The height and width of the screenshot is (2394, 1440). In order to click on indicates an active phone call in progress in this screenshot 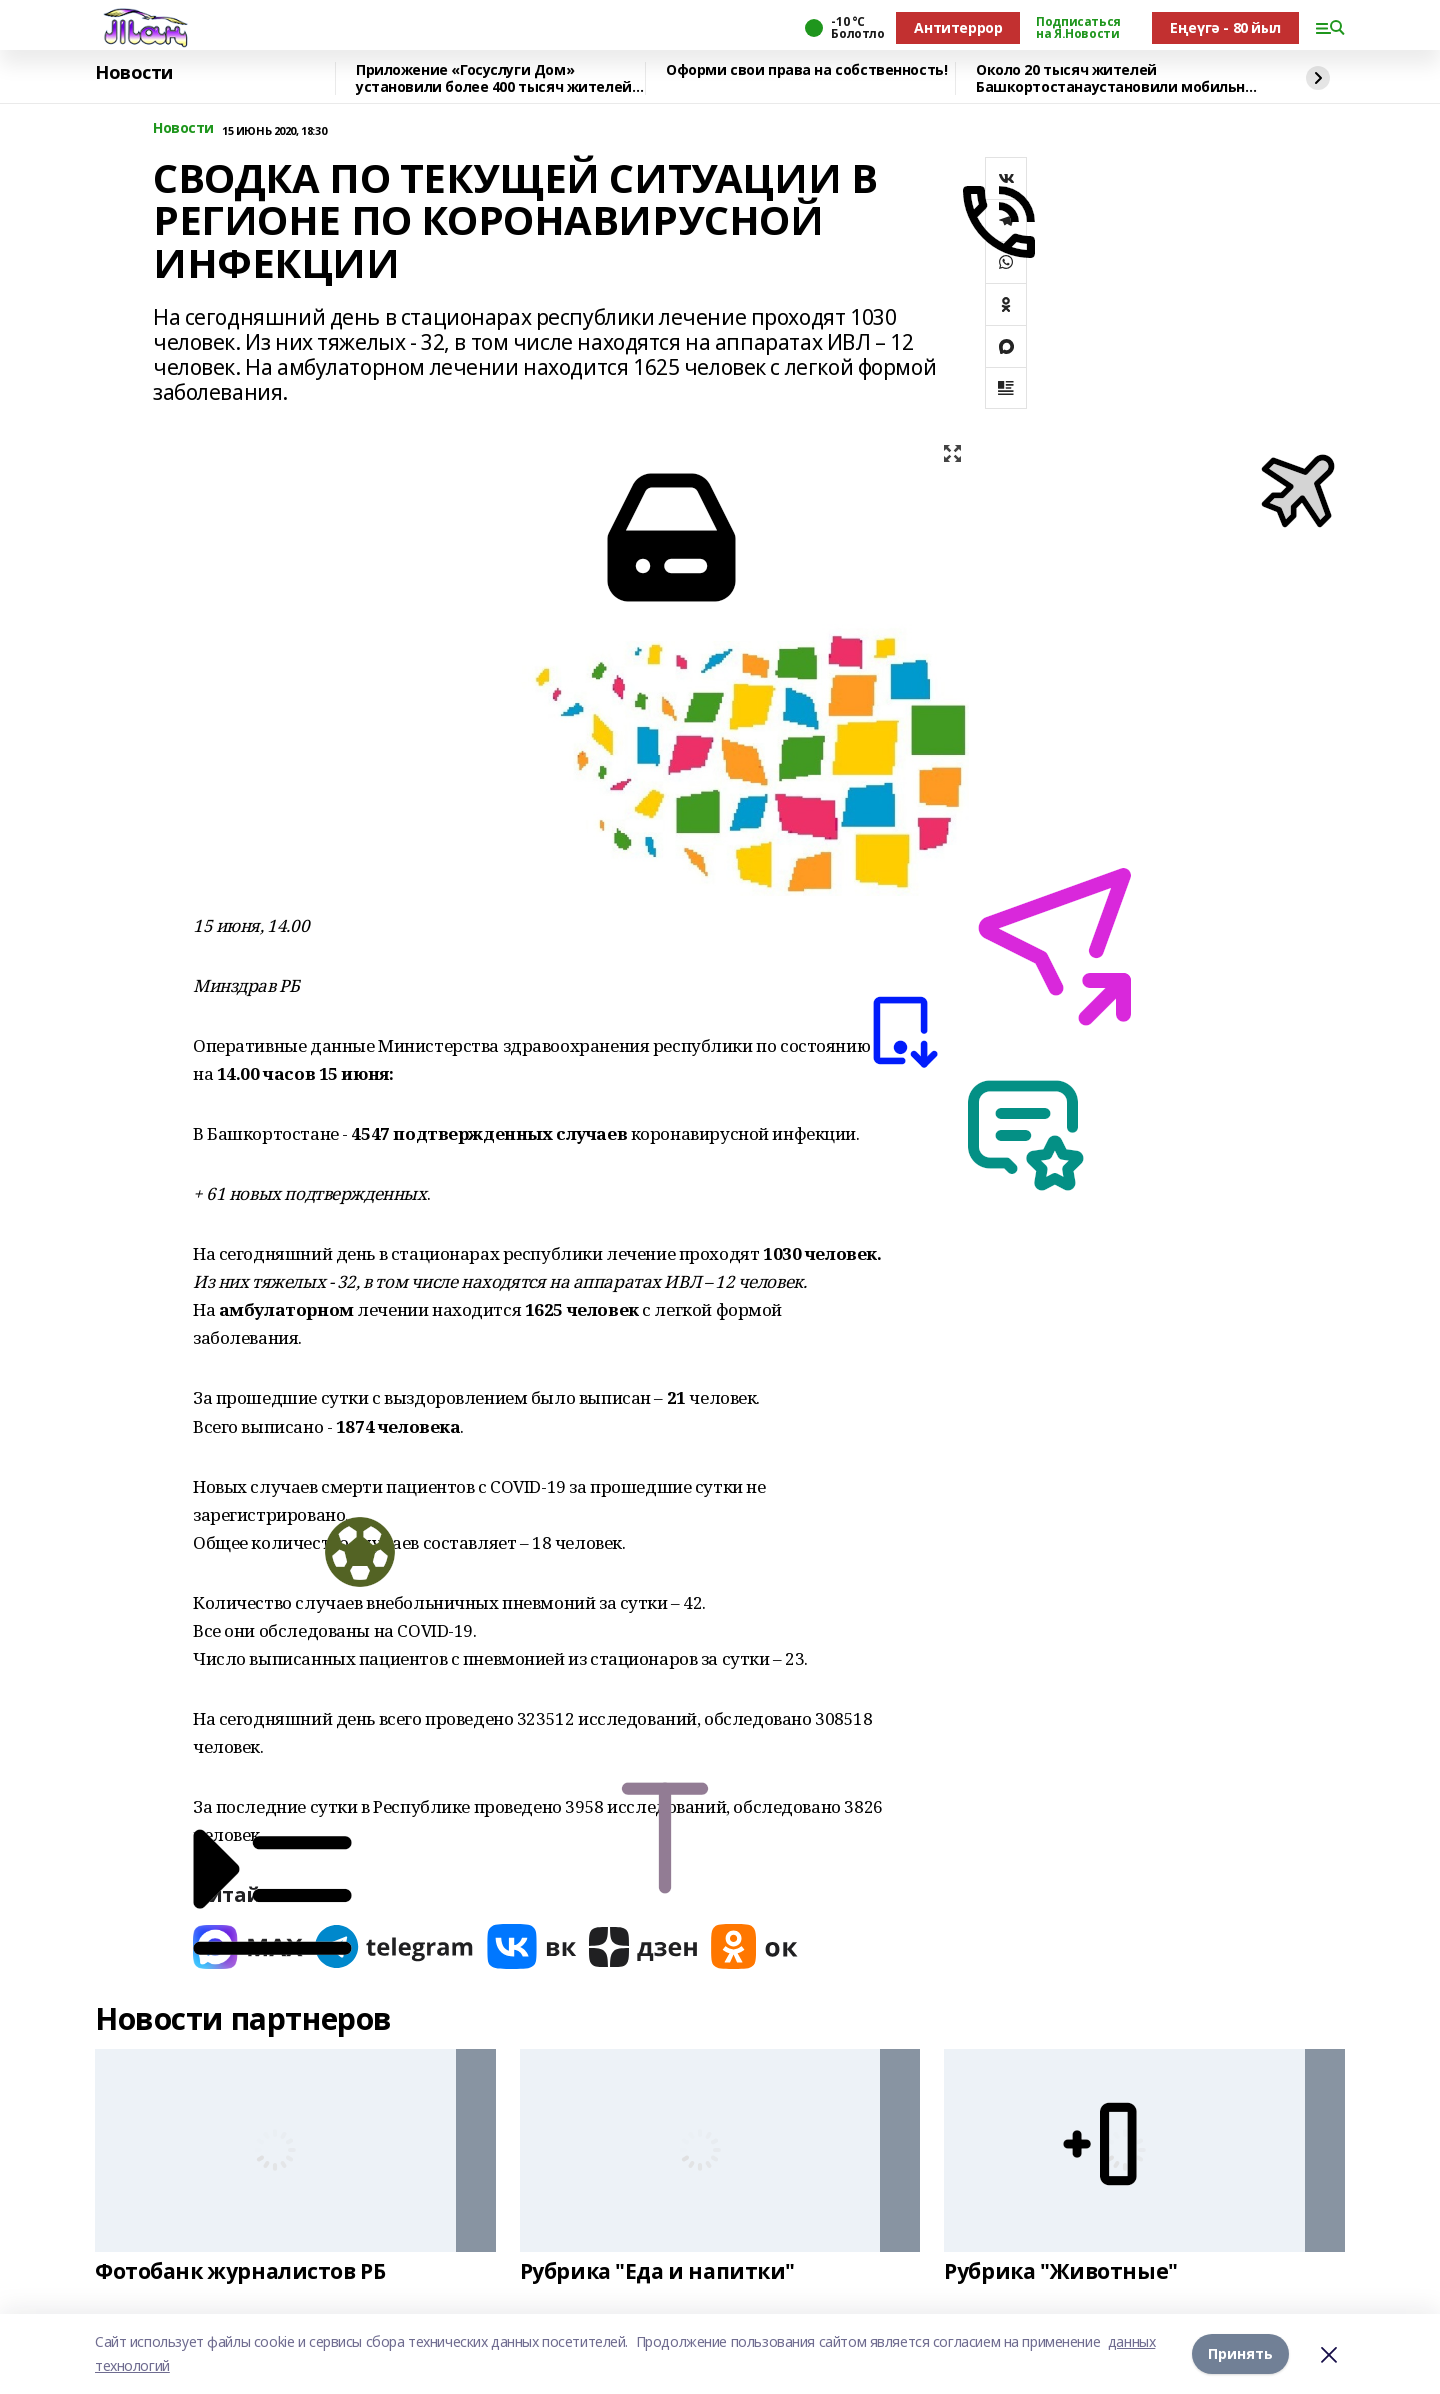, I will do `click(999, 222)`.